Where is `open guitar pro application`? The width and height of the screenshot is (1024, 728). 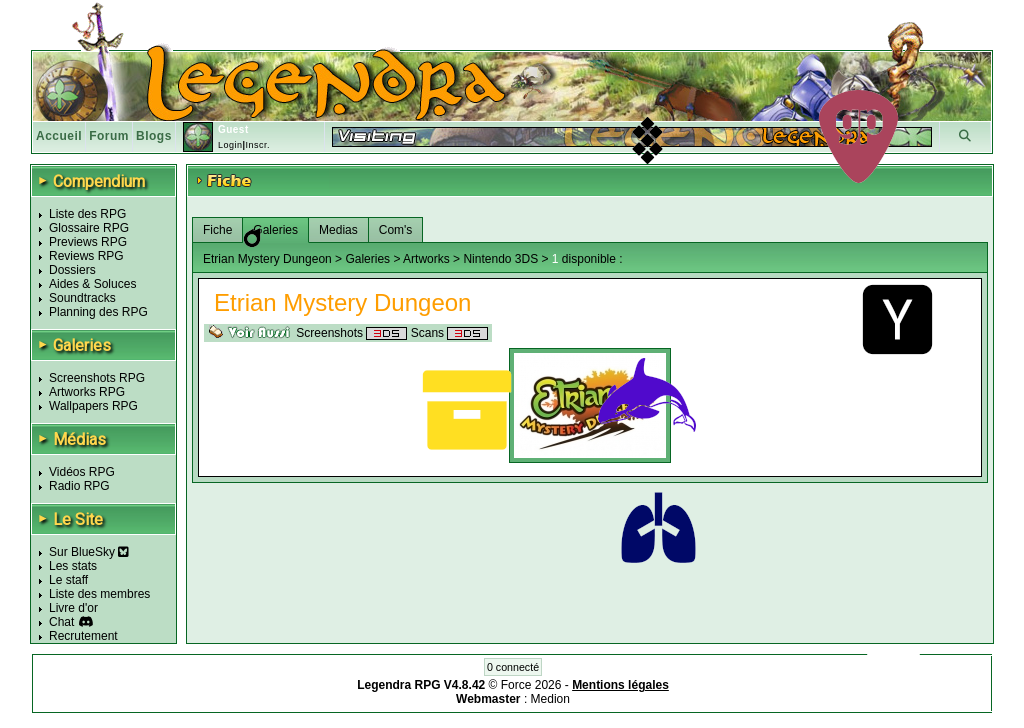
open guitar pro application is located at coordinates (858, 136).